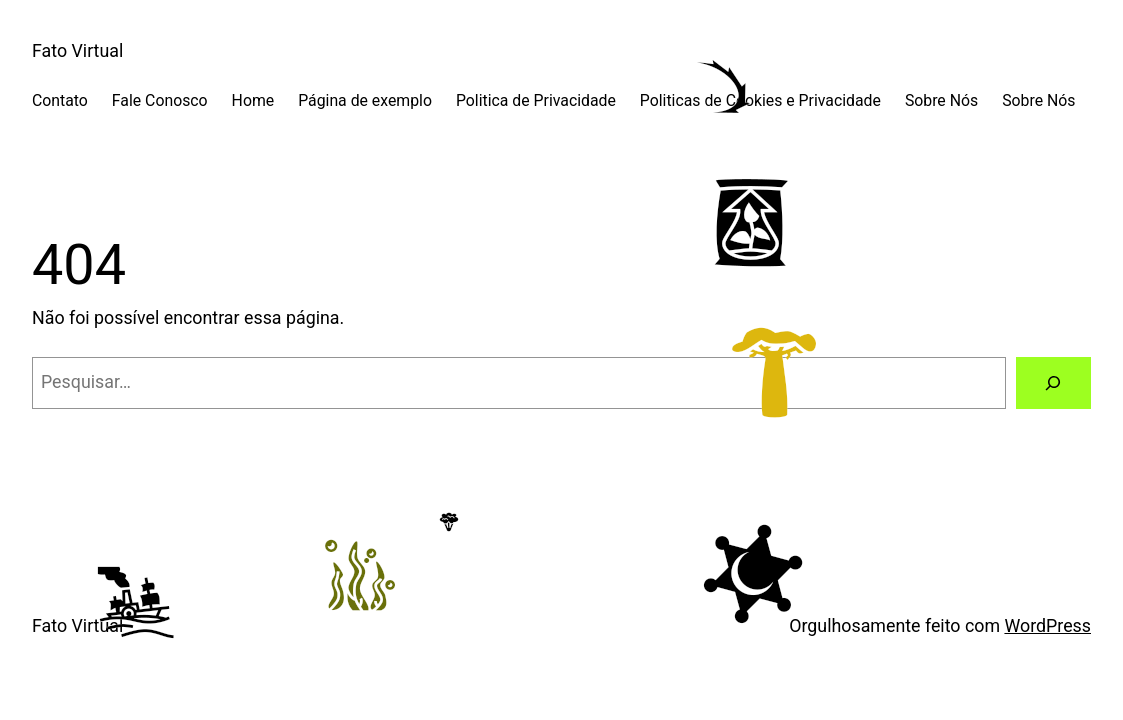 The width and height of the screenshot is (1123, 720). I want to click on access gardening or farming supplies, so click(750, 222).